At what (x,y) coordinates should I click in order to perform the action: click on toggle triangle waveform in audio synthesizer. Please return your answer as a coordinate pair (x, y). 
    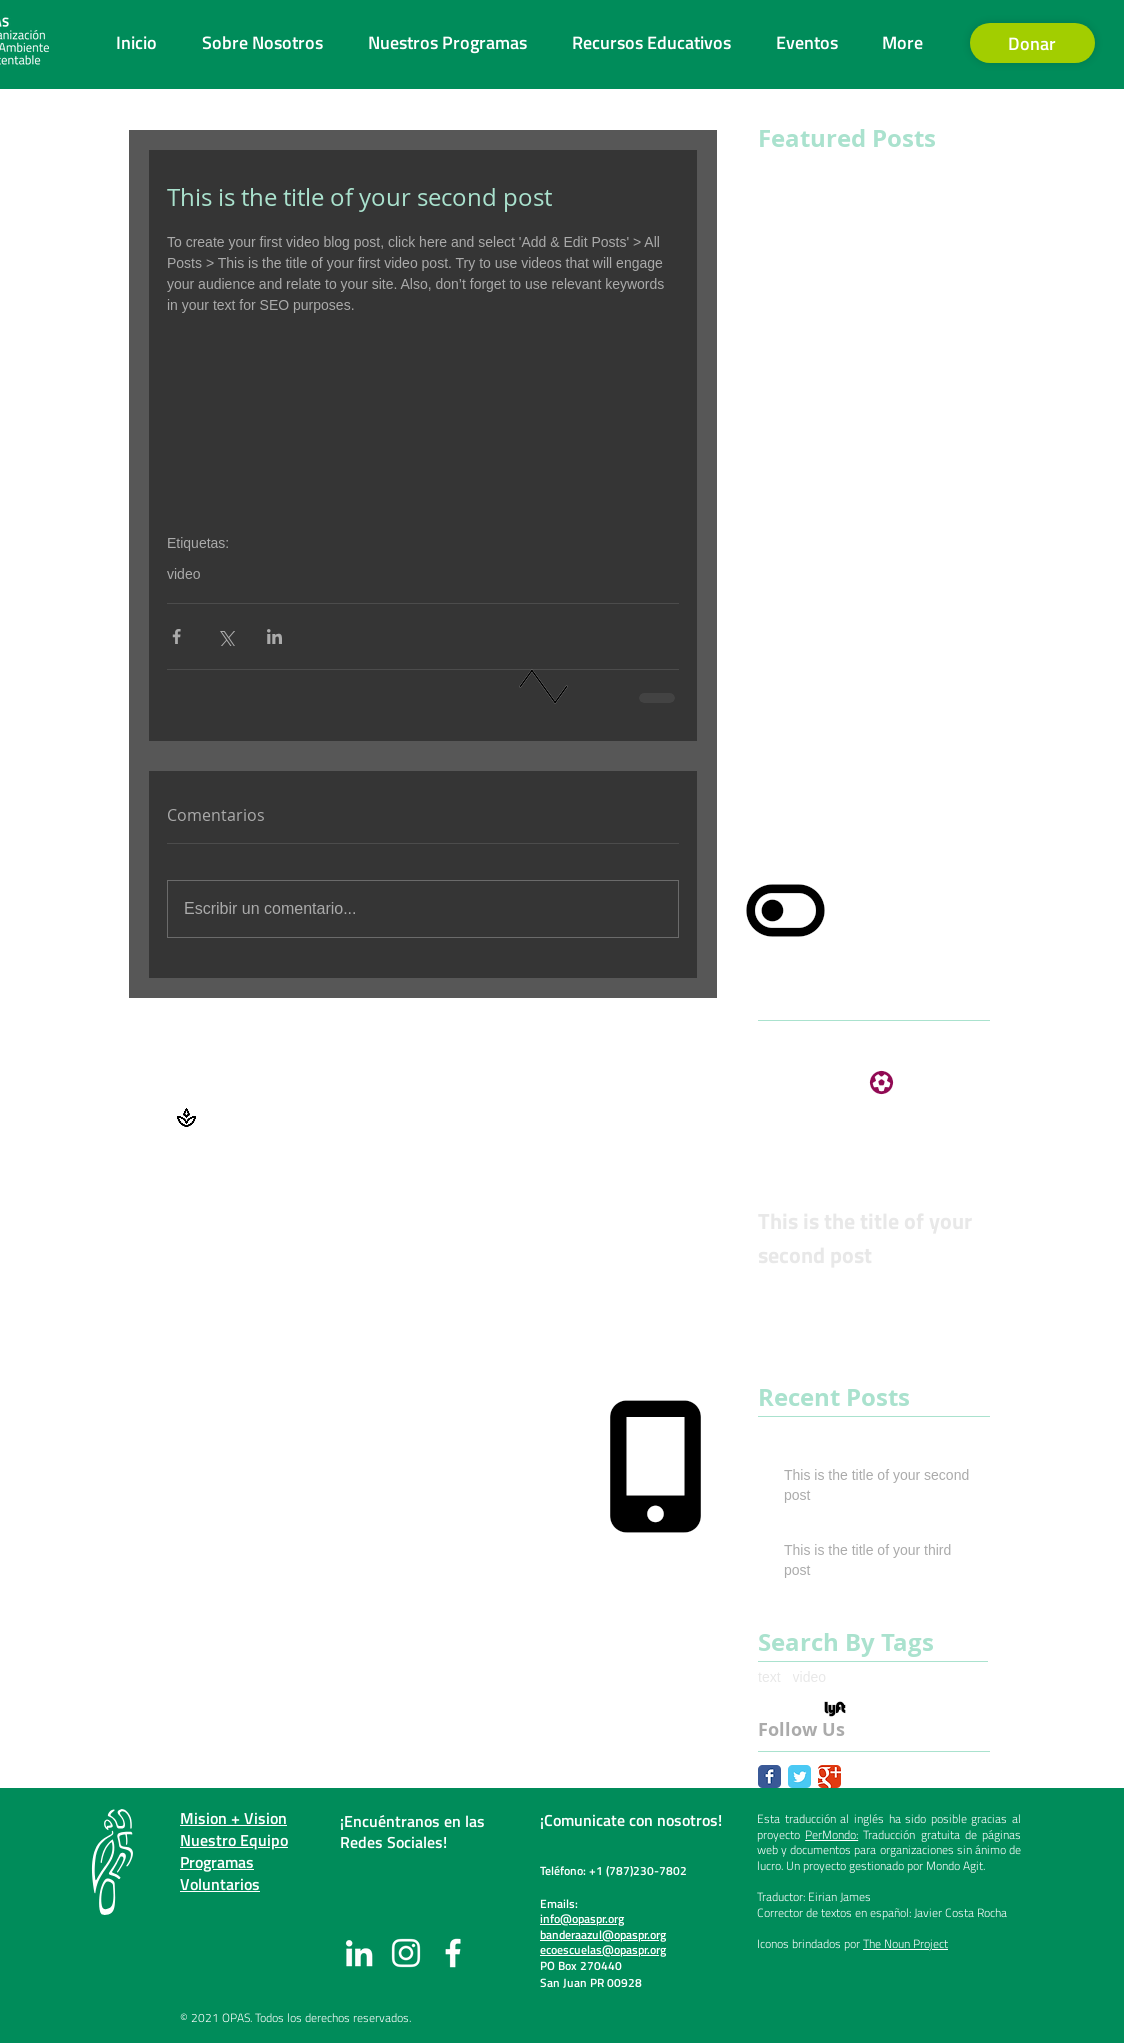
    Looking at the image, I should click on (543, 686).